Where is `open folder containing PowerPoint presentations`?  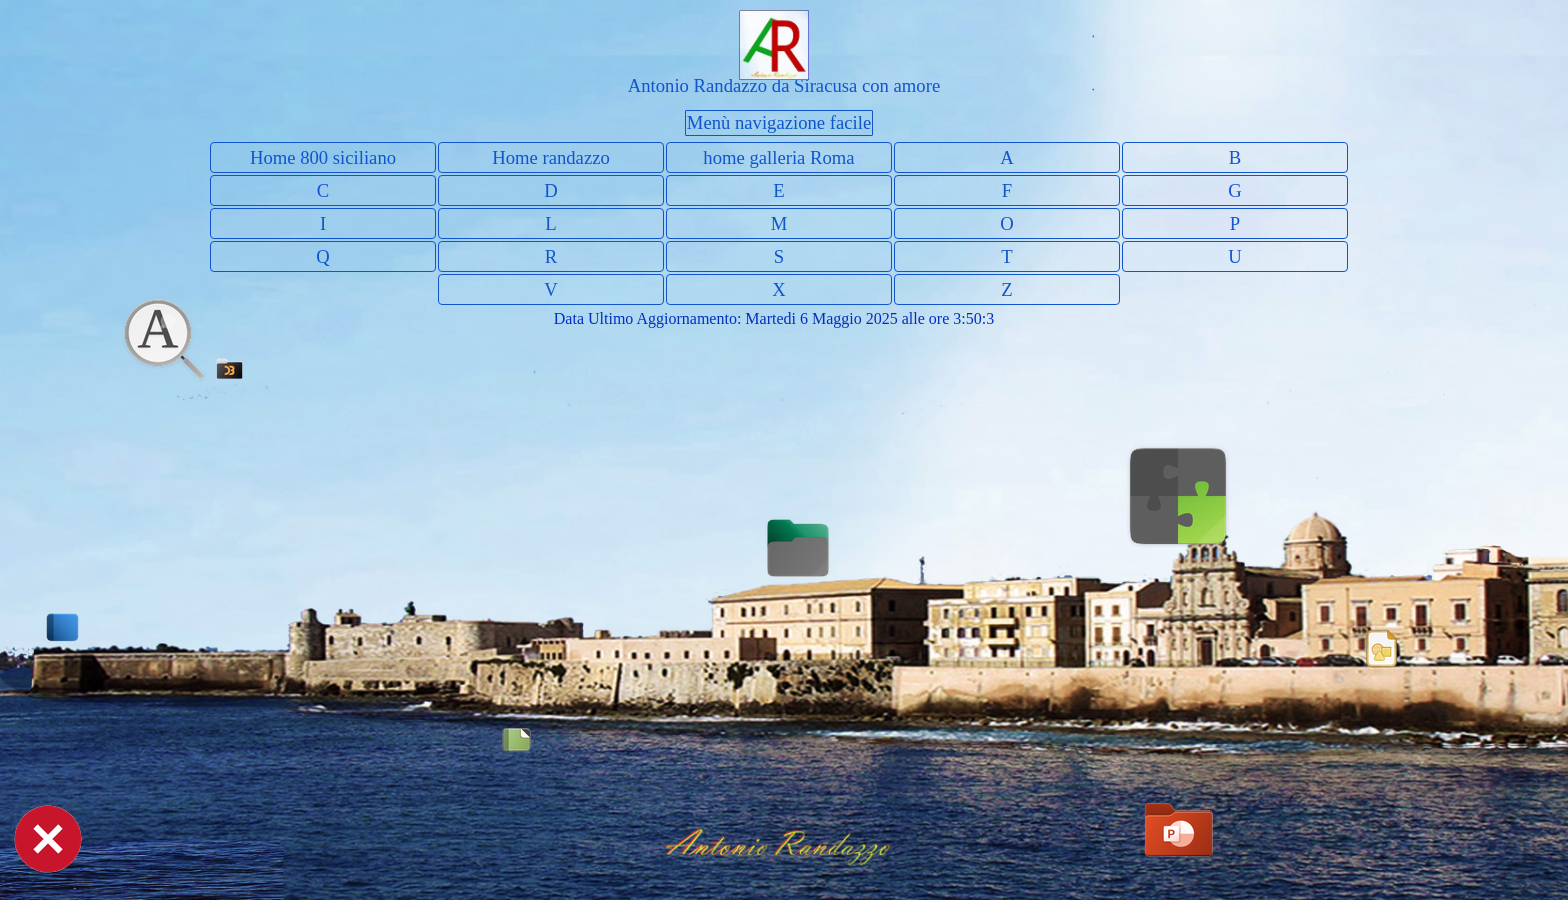 open folder containing PowerPoint presentations is located at coordinates (1178, 831).